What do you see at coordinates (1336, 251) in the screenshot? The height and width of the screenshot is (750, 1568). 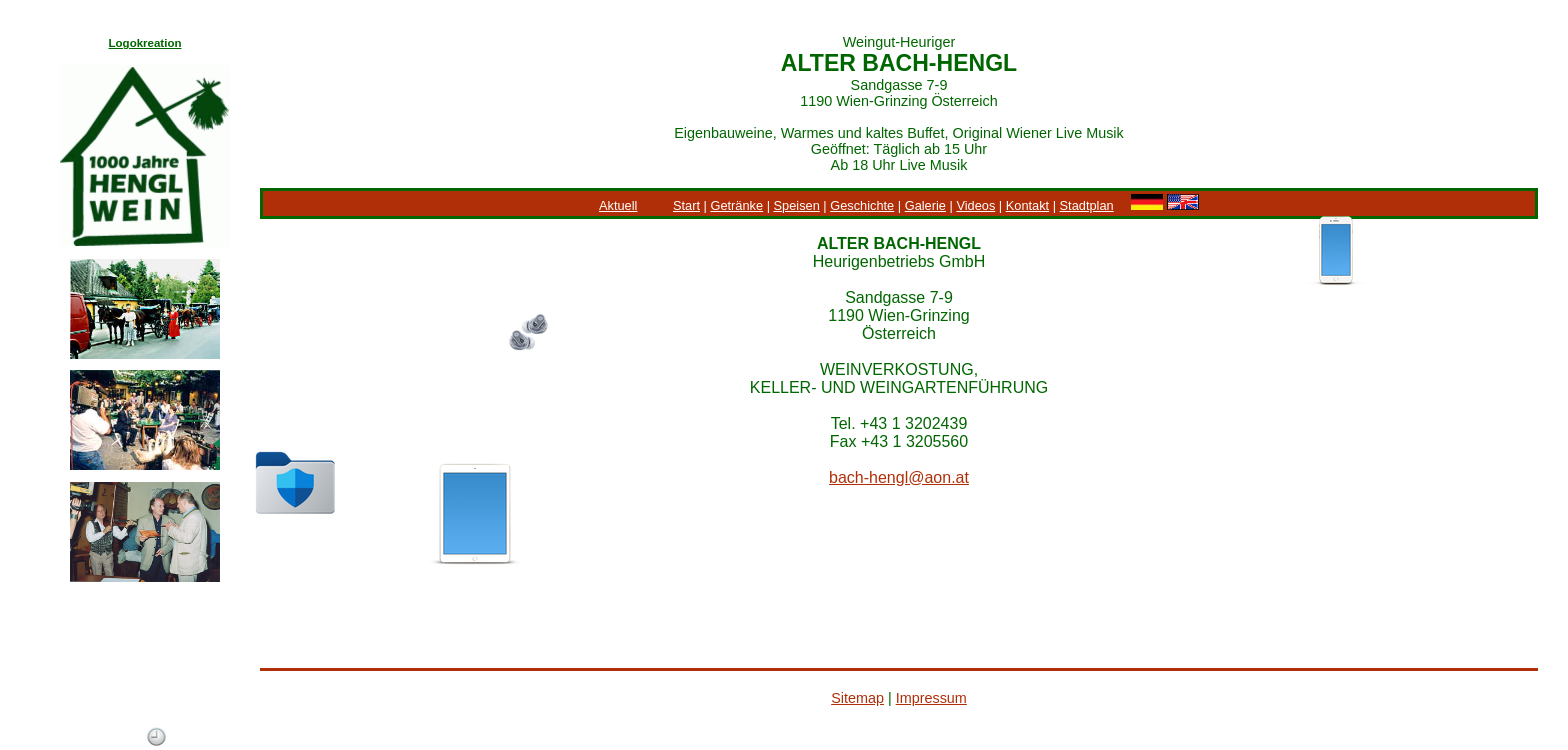 I see `indicates a connected iPhone device` at bounding box center [1336, 251].